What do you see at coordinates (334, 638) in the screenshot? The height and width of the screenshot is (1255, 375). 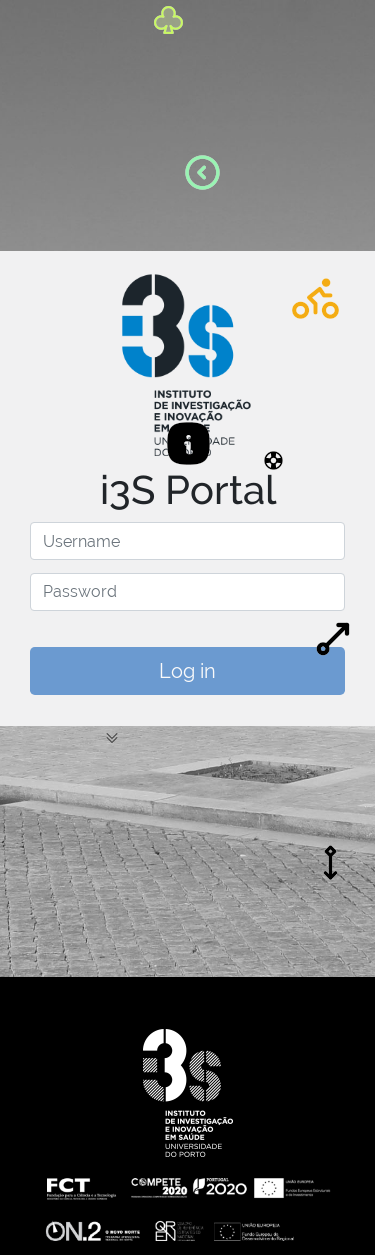 I see `open link in new tab or window` at bounding box center [334, 638].